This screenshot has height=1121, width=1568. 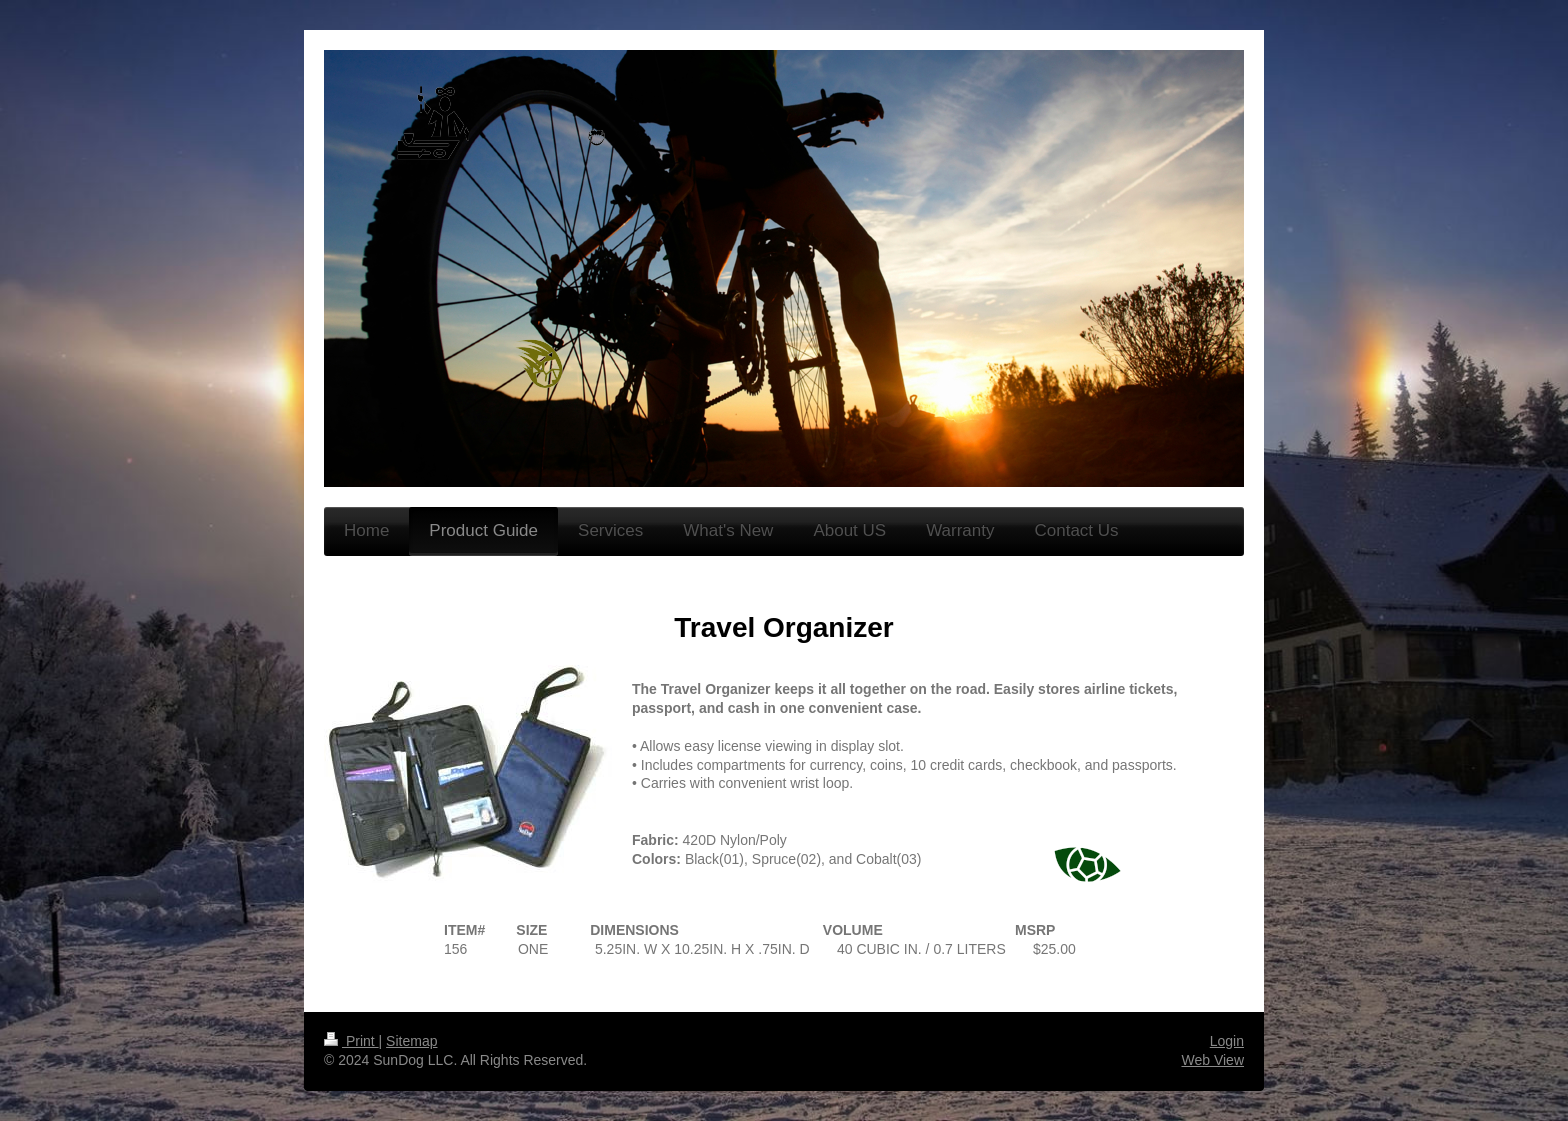 What do you see at coordinates (539, 364) in the screenshot?
I see `throw charcoal or debris item` at bounding box center [539, 364].